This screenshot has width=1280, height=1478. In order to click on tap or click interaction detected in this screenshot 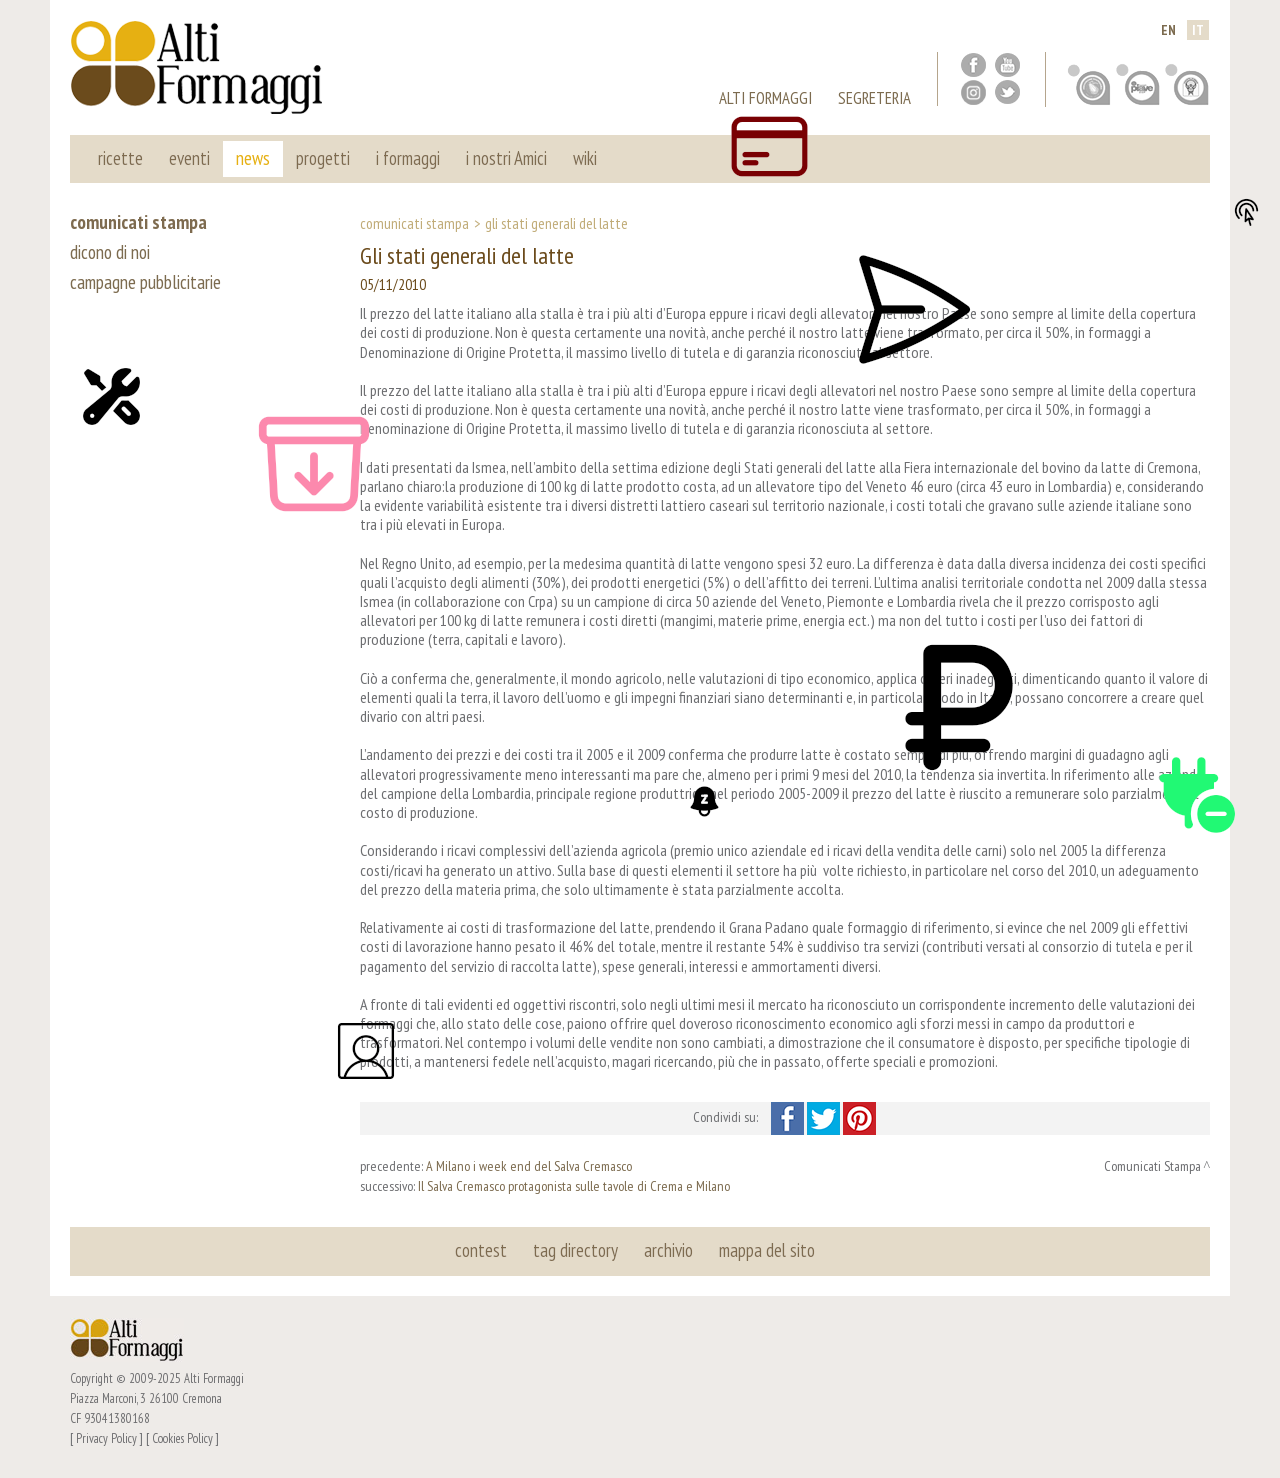, I will do `click(1246, 212)`.